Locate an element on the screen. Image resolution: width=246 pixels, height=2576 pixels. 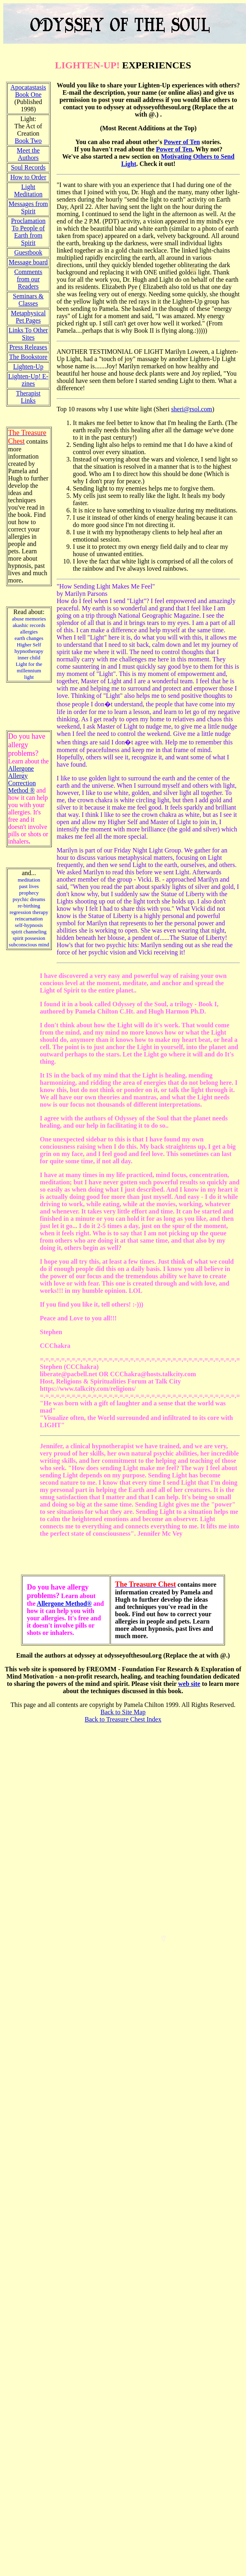
indicates loading or processing in progress is located at coordinates (193, 270).